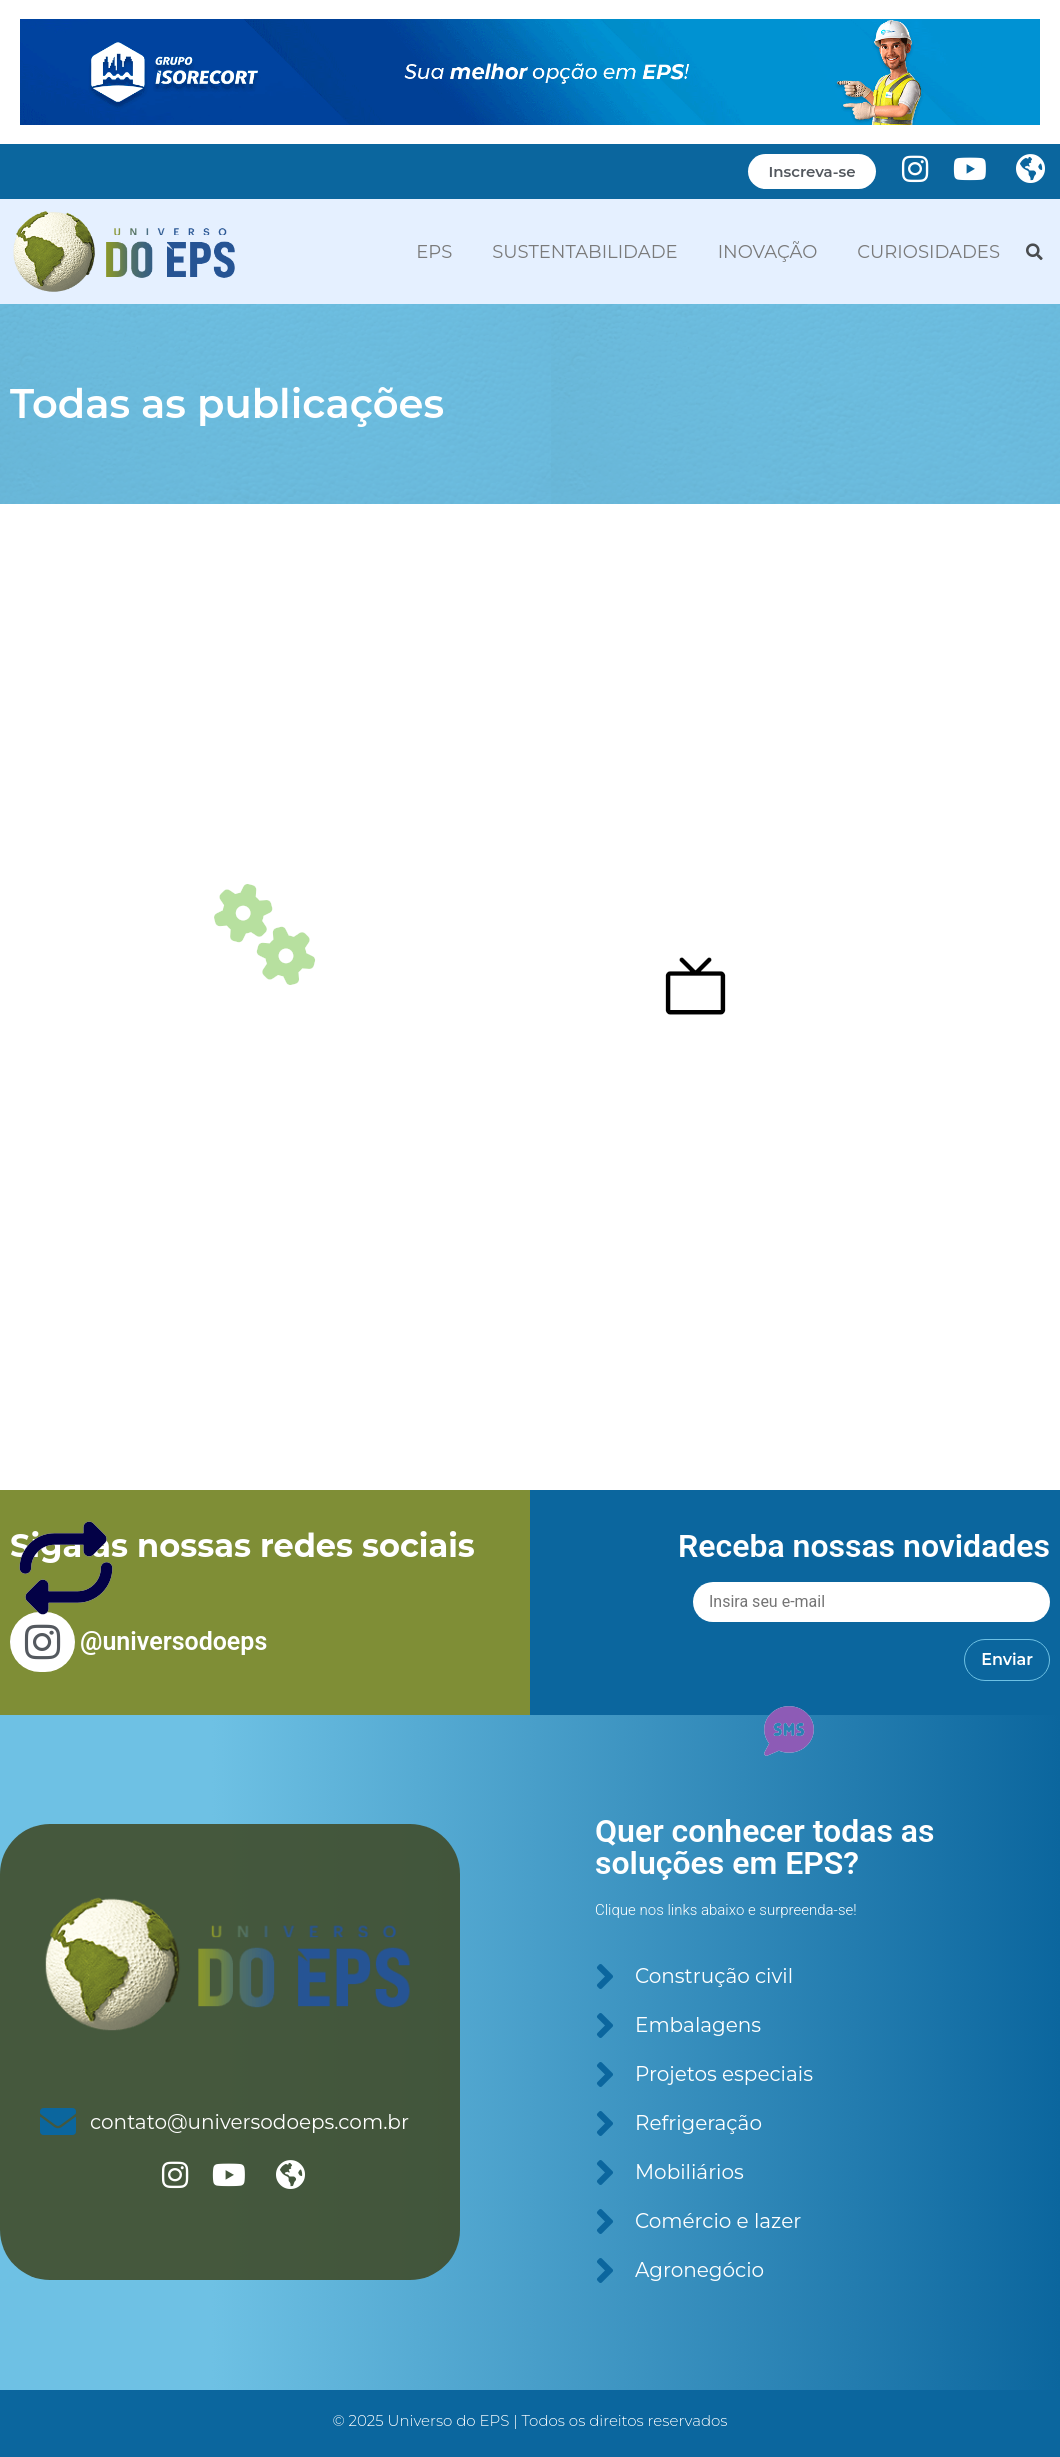 Image resolution: width=1060 pixels, height=2457 pixels. What do you see at coordinates (789, 1731) in the screenshot?
I see `send an SMS text message` at bounding box center [789, 1731].